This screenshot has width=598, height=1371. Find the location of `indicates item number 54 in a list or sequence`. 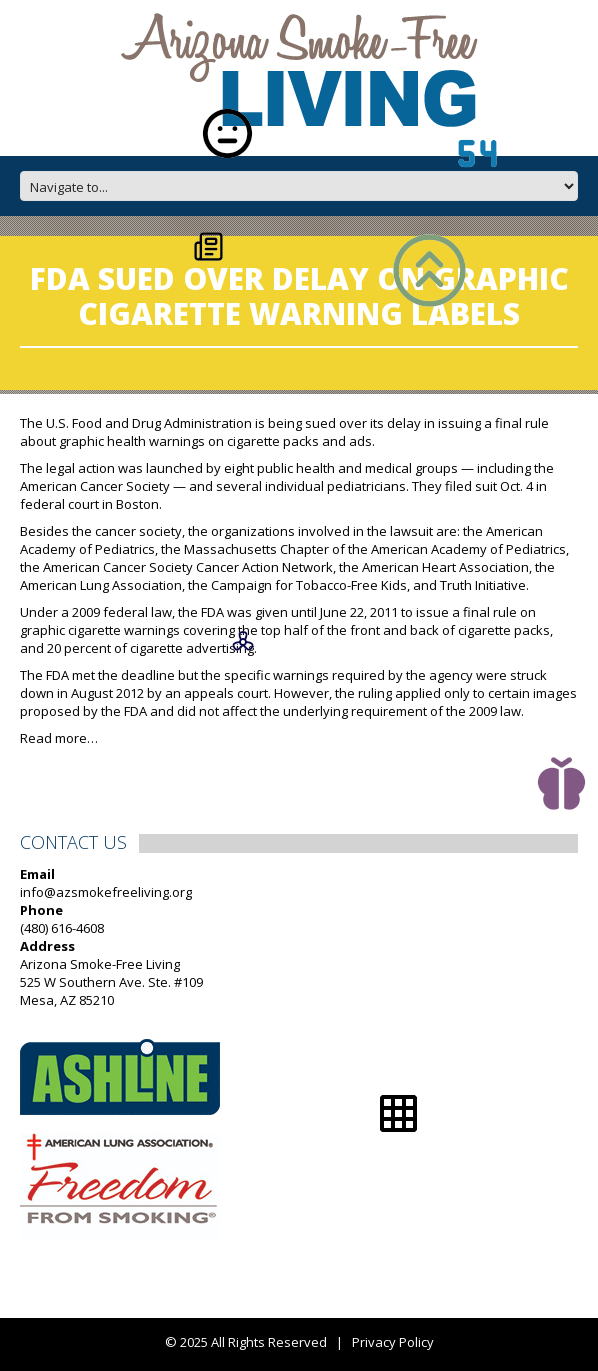

indicates item number 54 in a list or sequence is located at coordinates (477, 153).